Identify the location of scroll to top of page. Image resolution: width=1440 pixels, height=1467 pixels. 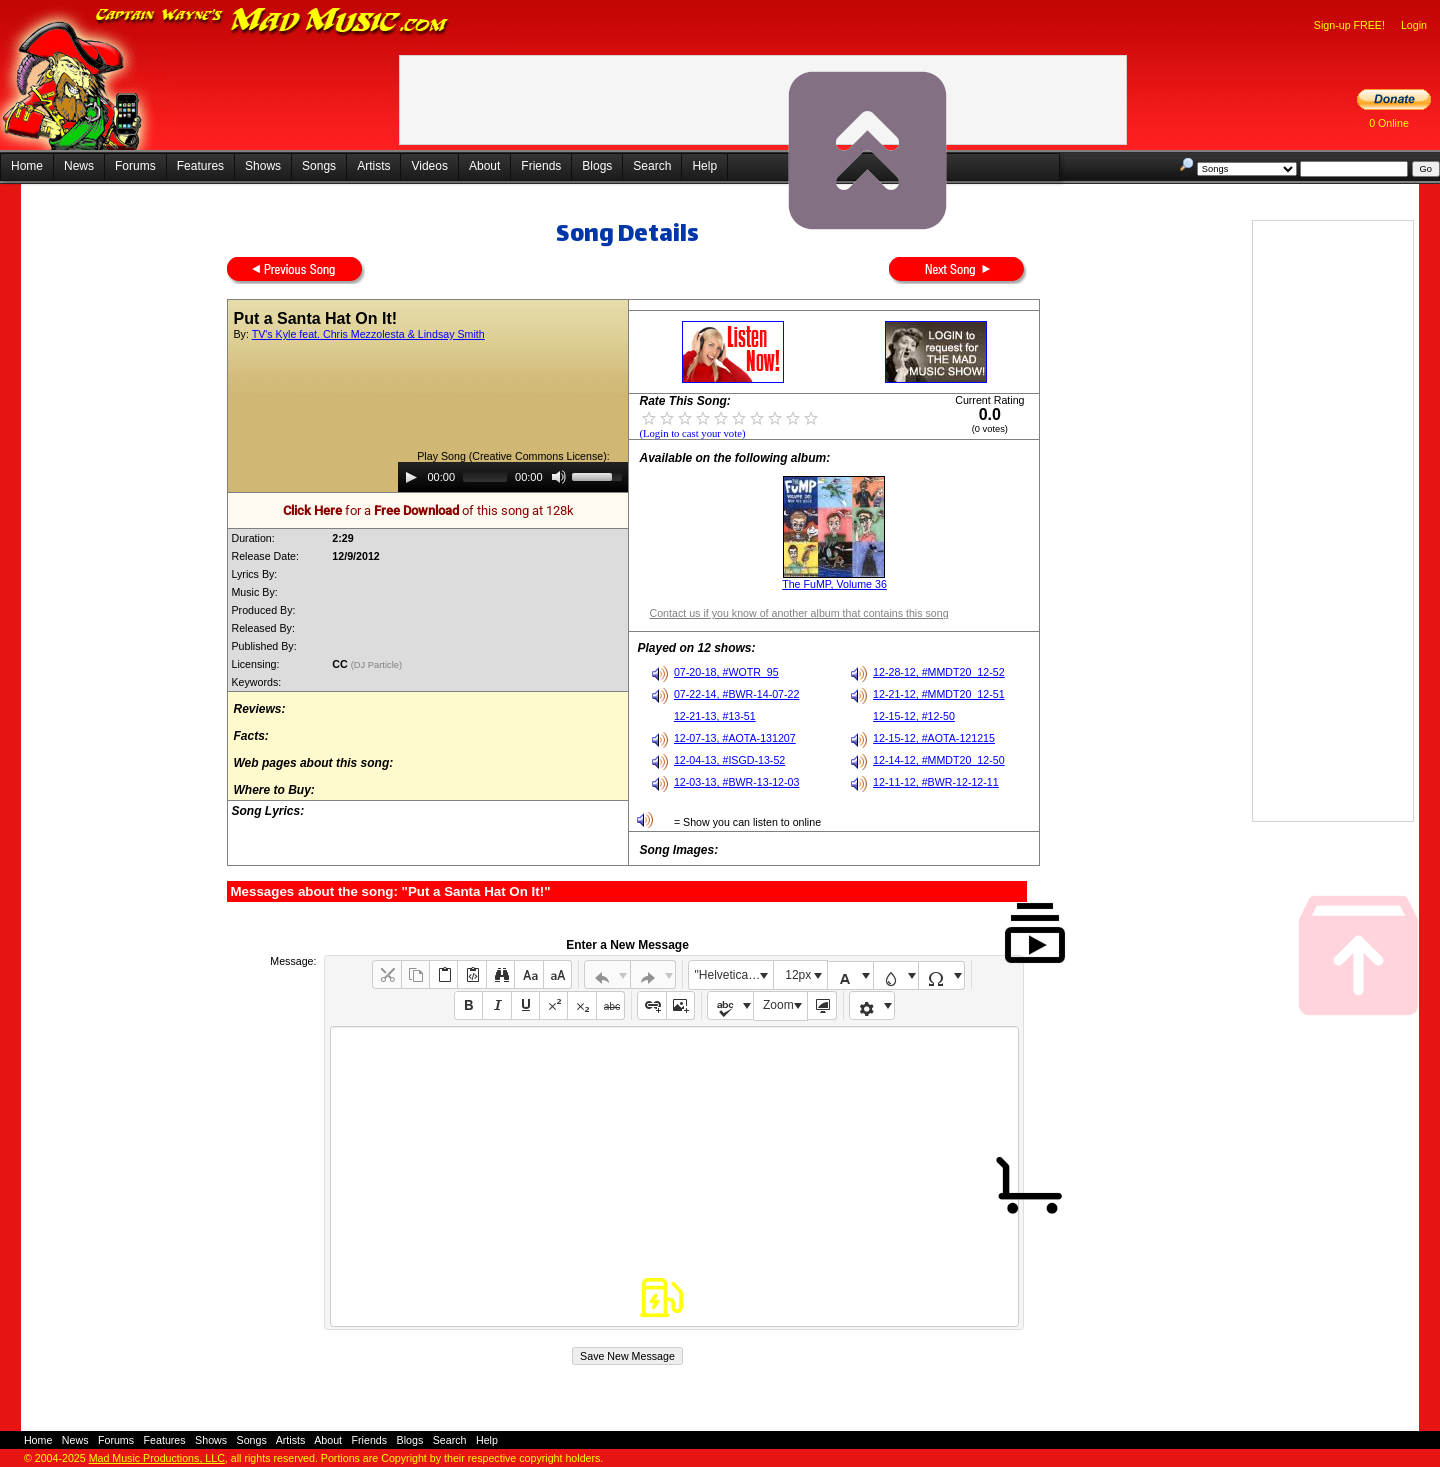
(867, 150).